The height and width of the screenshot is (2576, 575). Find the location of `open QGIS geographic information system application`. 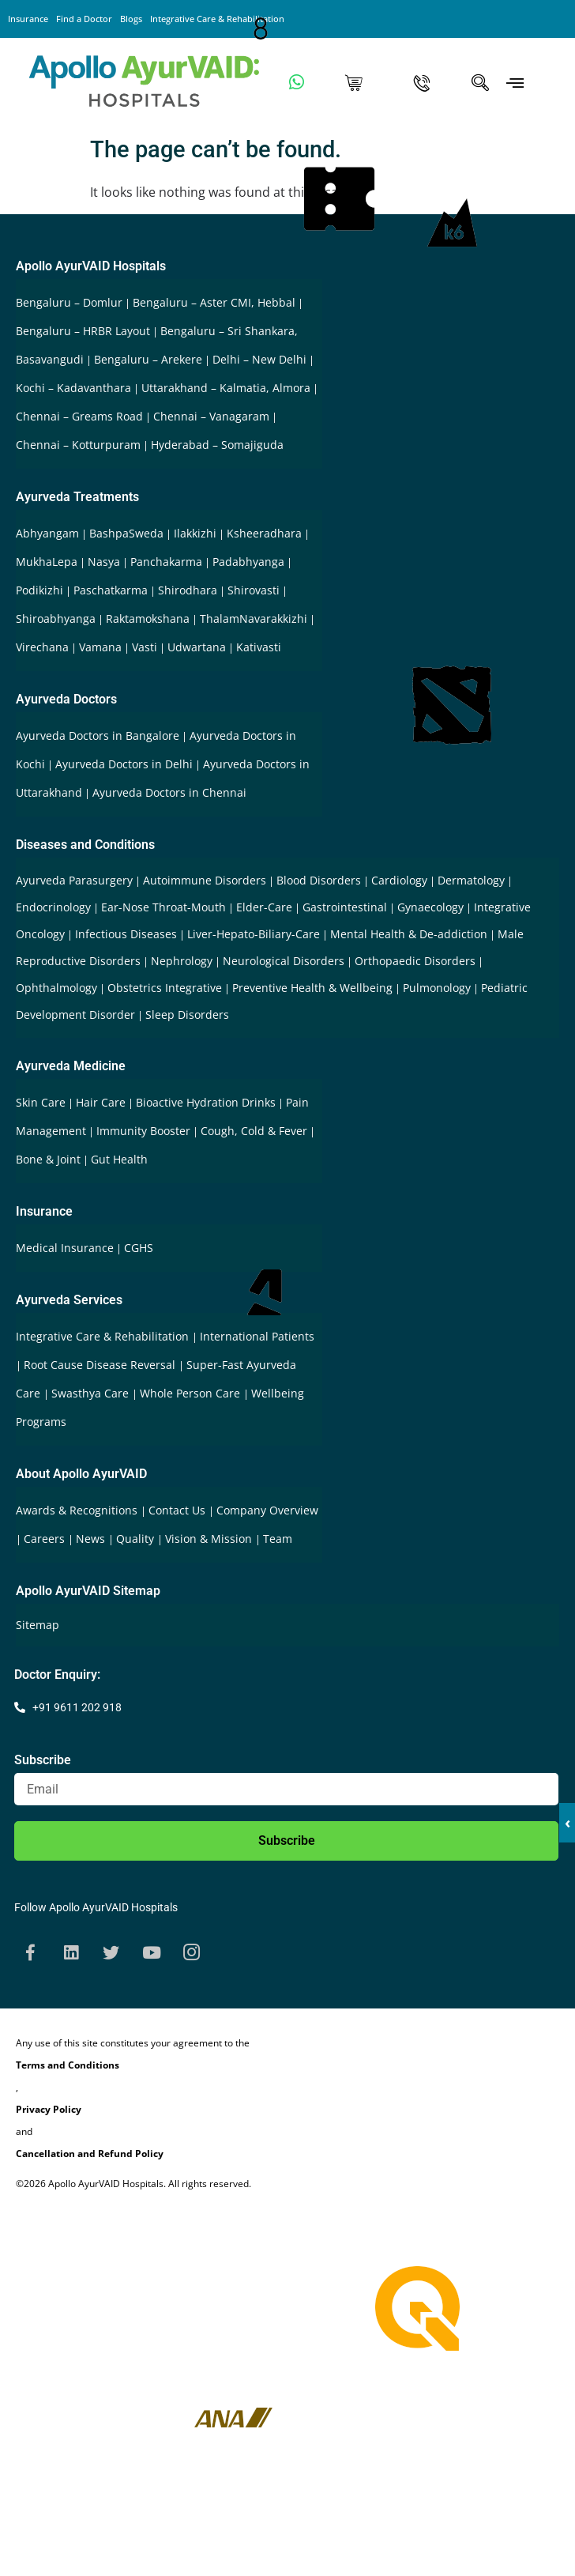

open QGIS geographic information system application is located at coordinates (417, 2308).